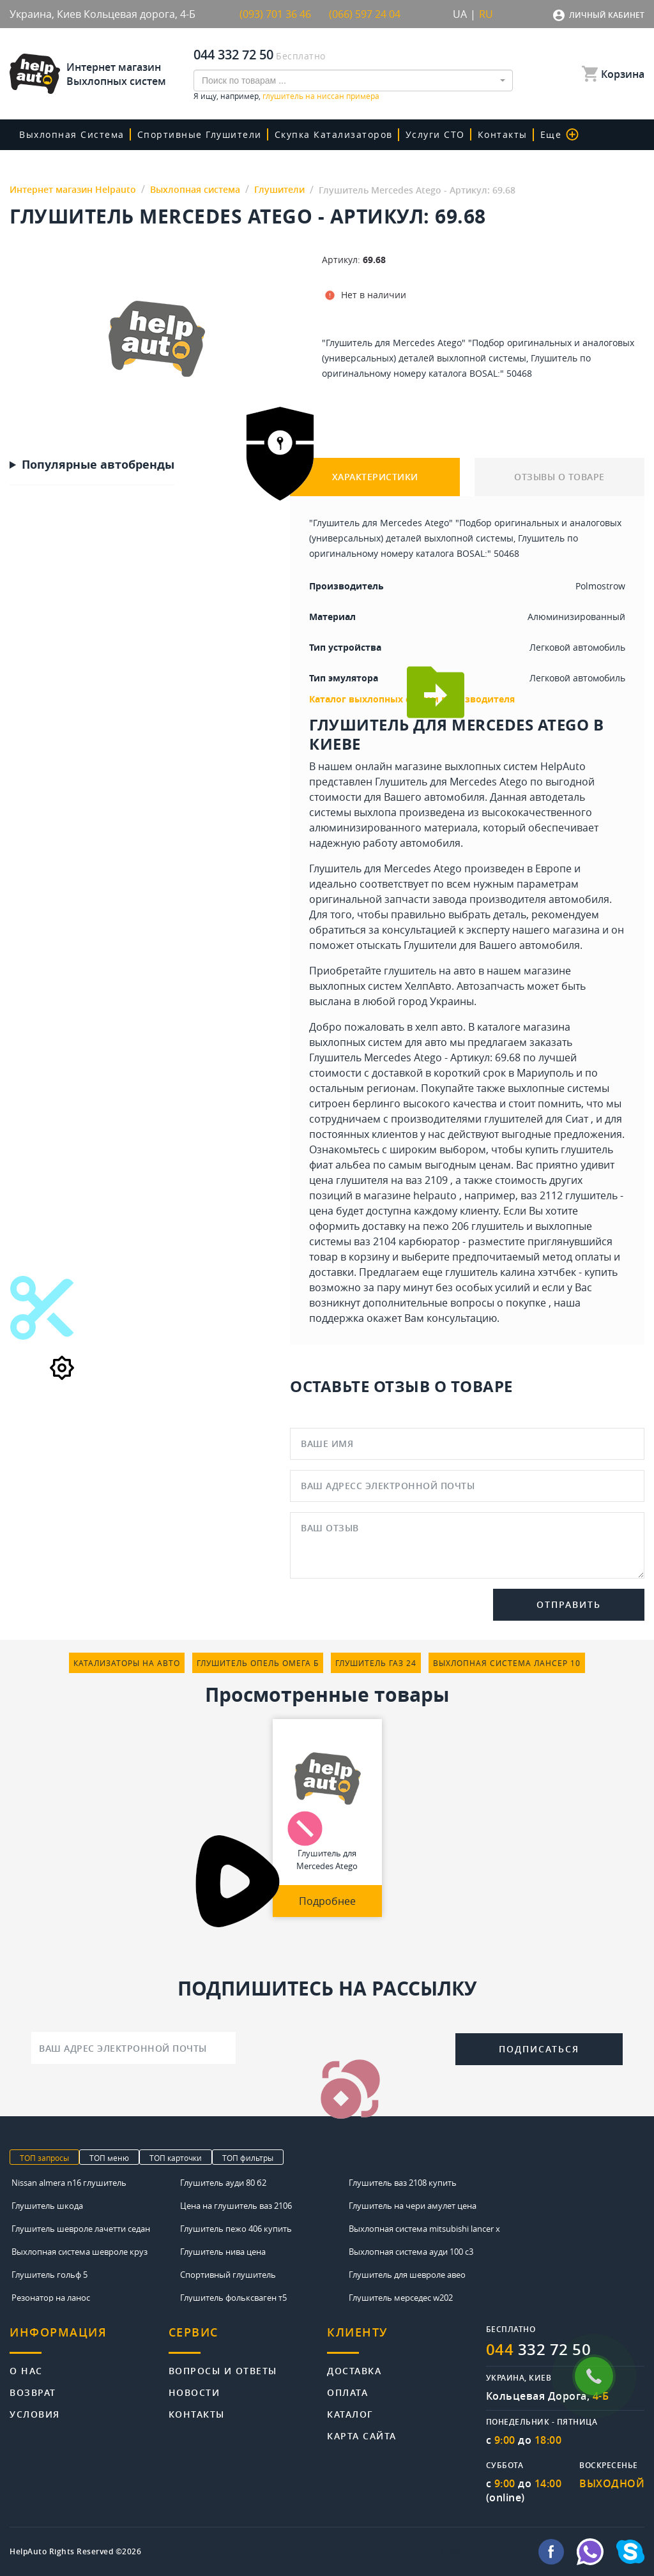  I want to click on indicates a forbidden or prohibited action, so click(305, 1828).